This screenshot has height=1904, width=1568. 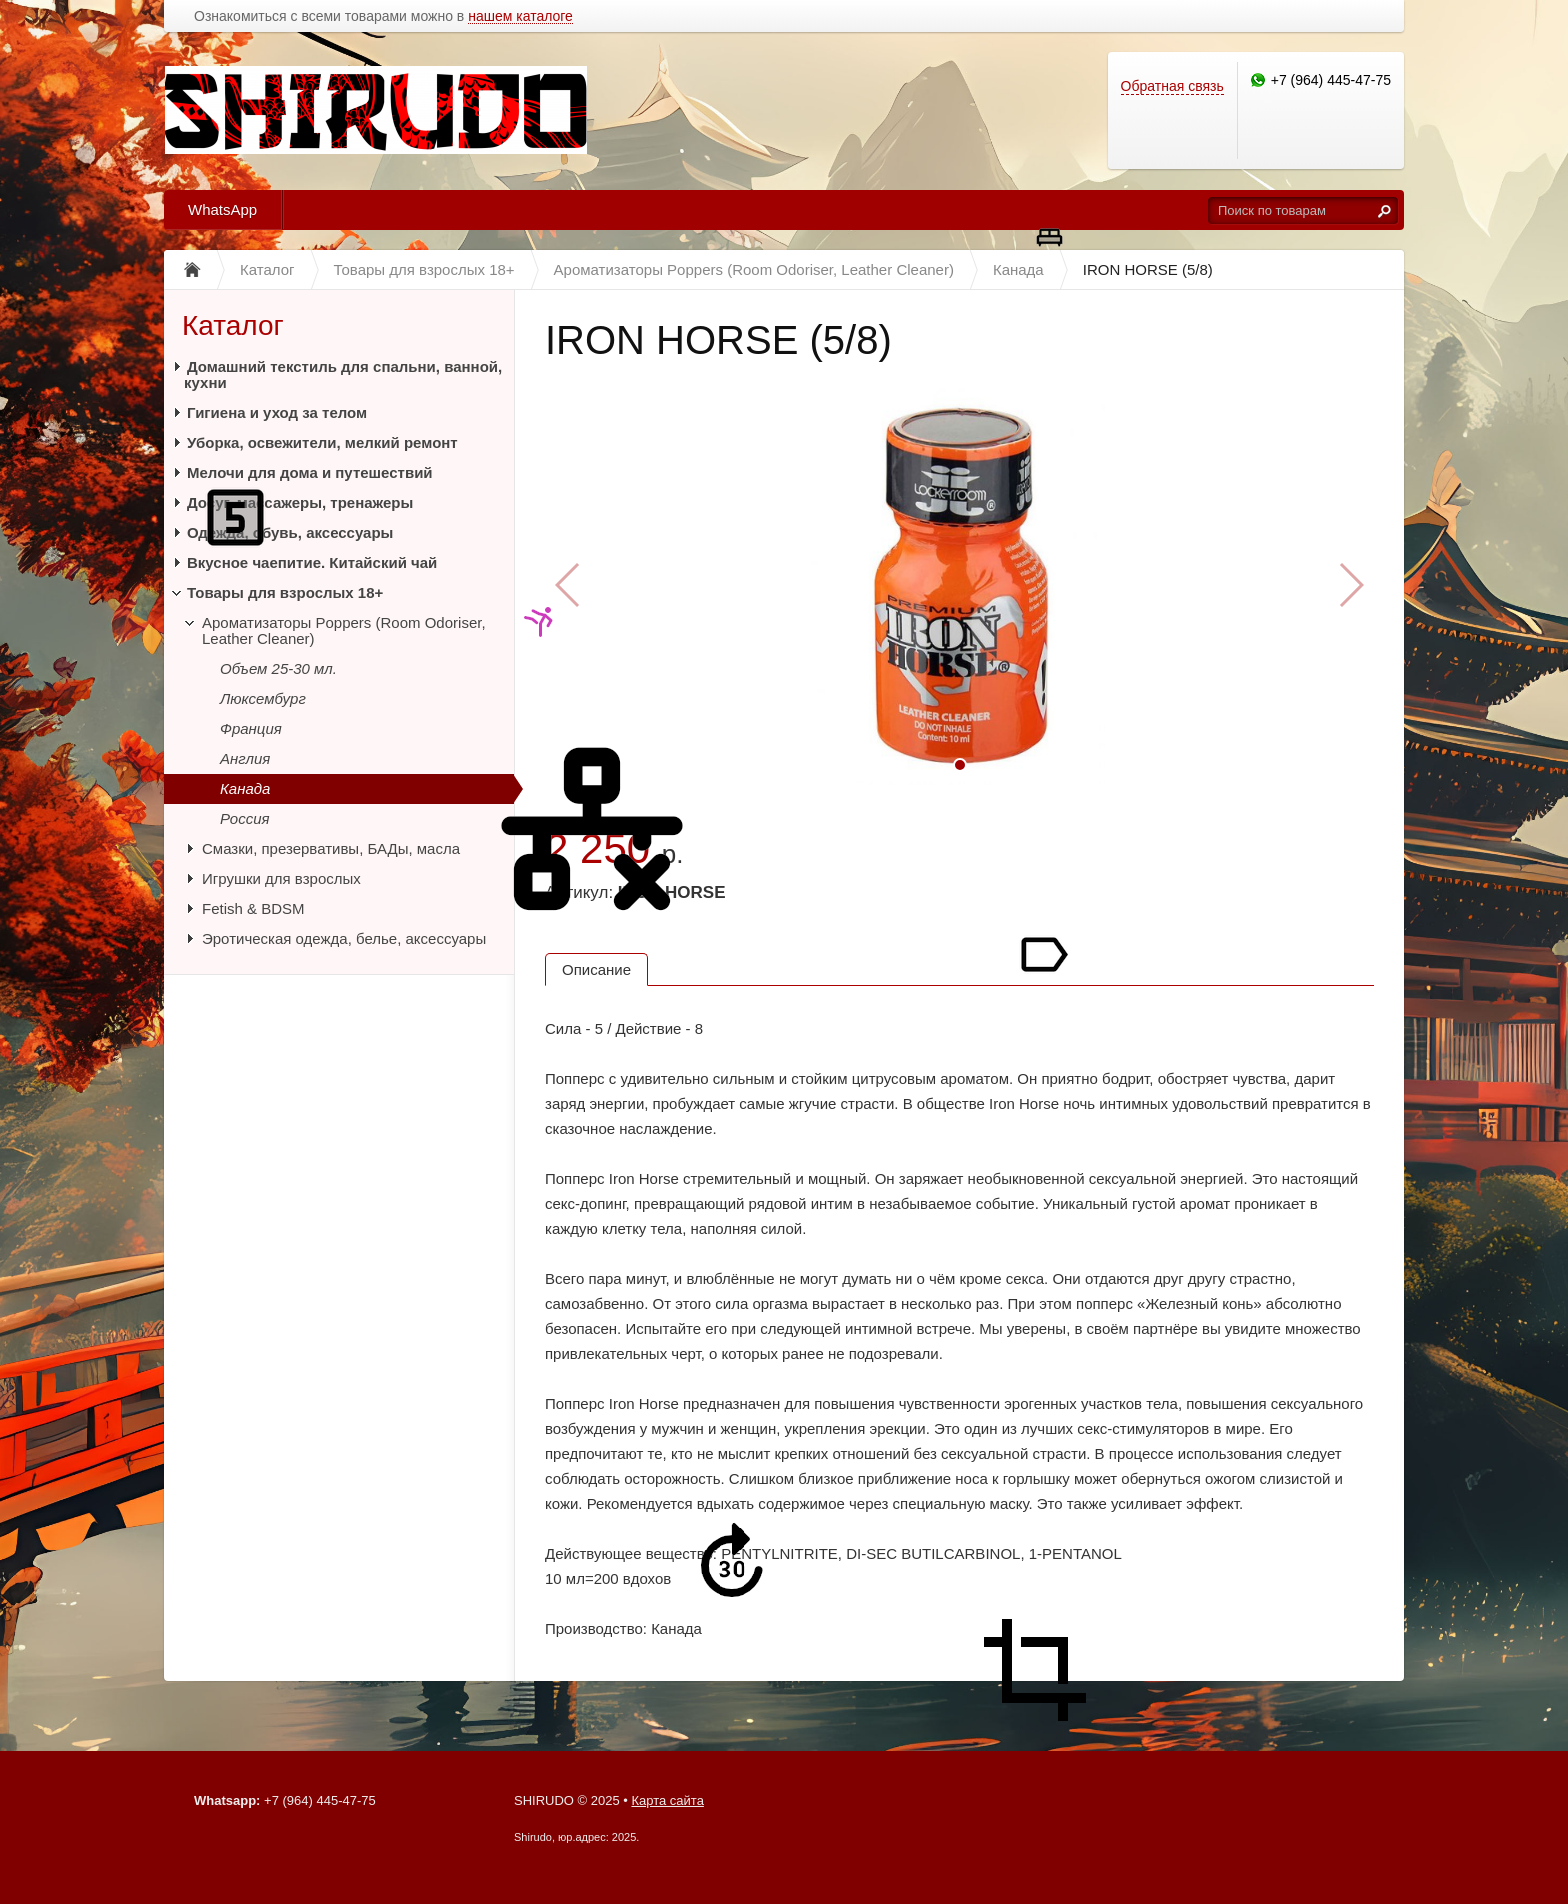 What do you see at coordinates (732, 1562) in the screenshot?
I see `skip forward 30 seconds` at bounding box center [732, 1562].